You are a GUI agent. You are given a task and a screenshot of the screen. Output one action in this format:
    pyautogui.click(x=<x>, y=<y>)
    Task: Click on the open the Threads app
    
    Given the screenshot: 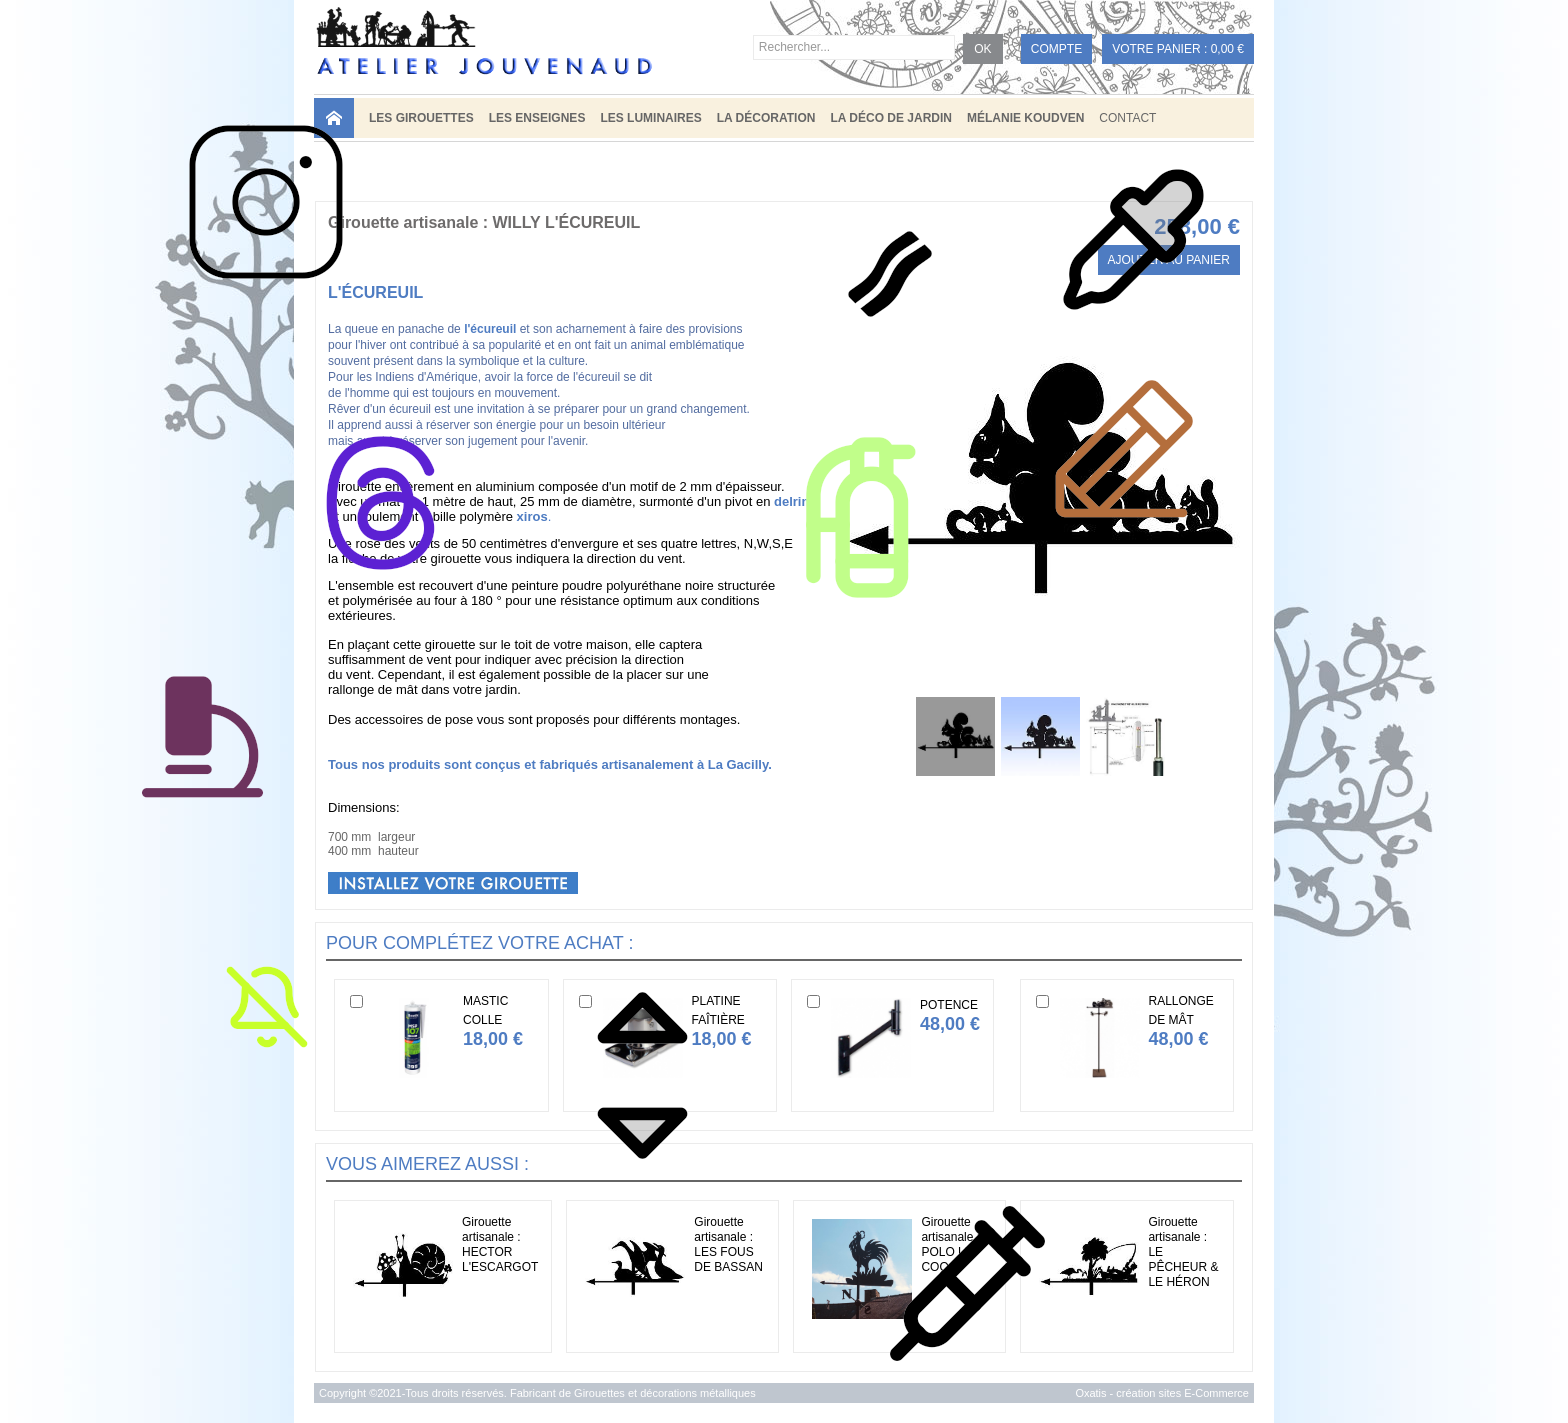 What is the action you would take?
    pyautogui.click(x=383, y=503)
    